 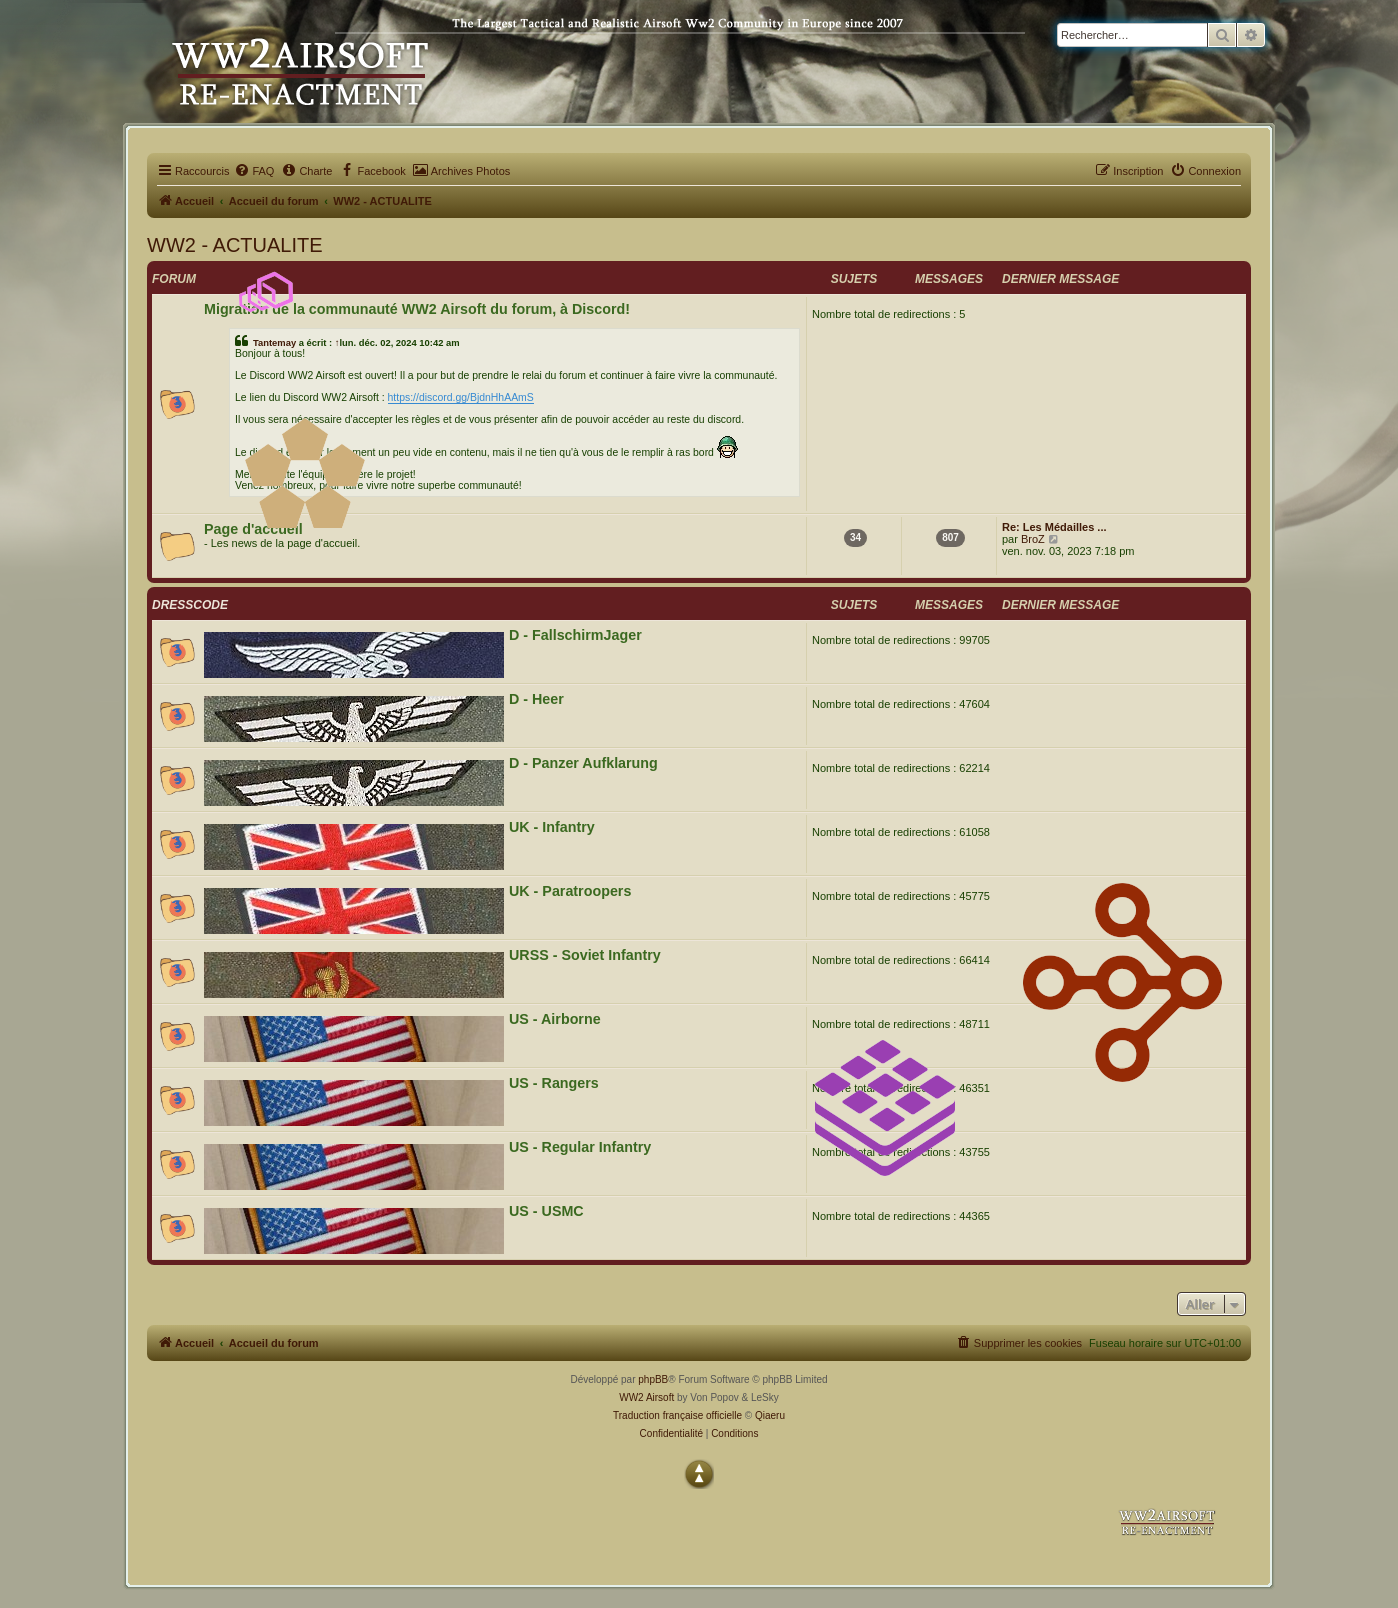 What do you see at coordinates (885, 1108) in the screenshot?
I see `open torizon platform dashboard` at bounding box center [885, 1108].